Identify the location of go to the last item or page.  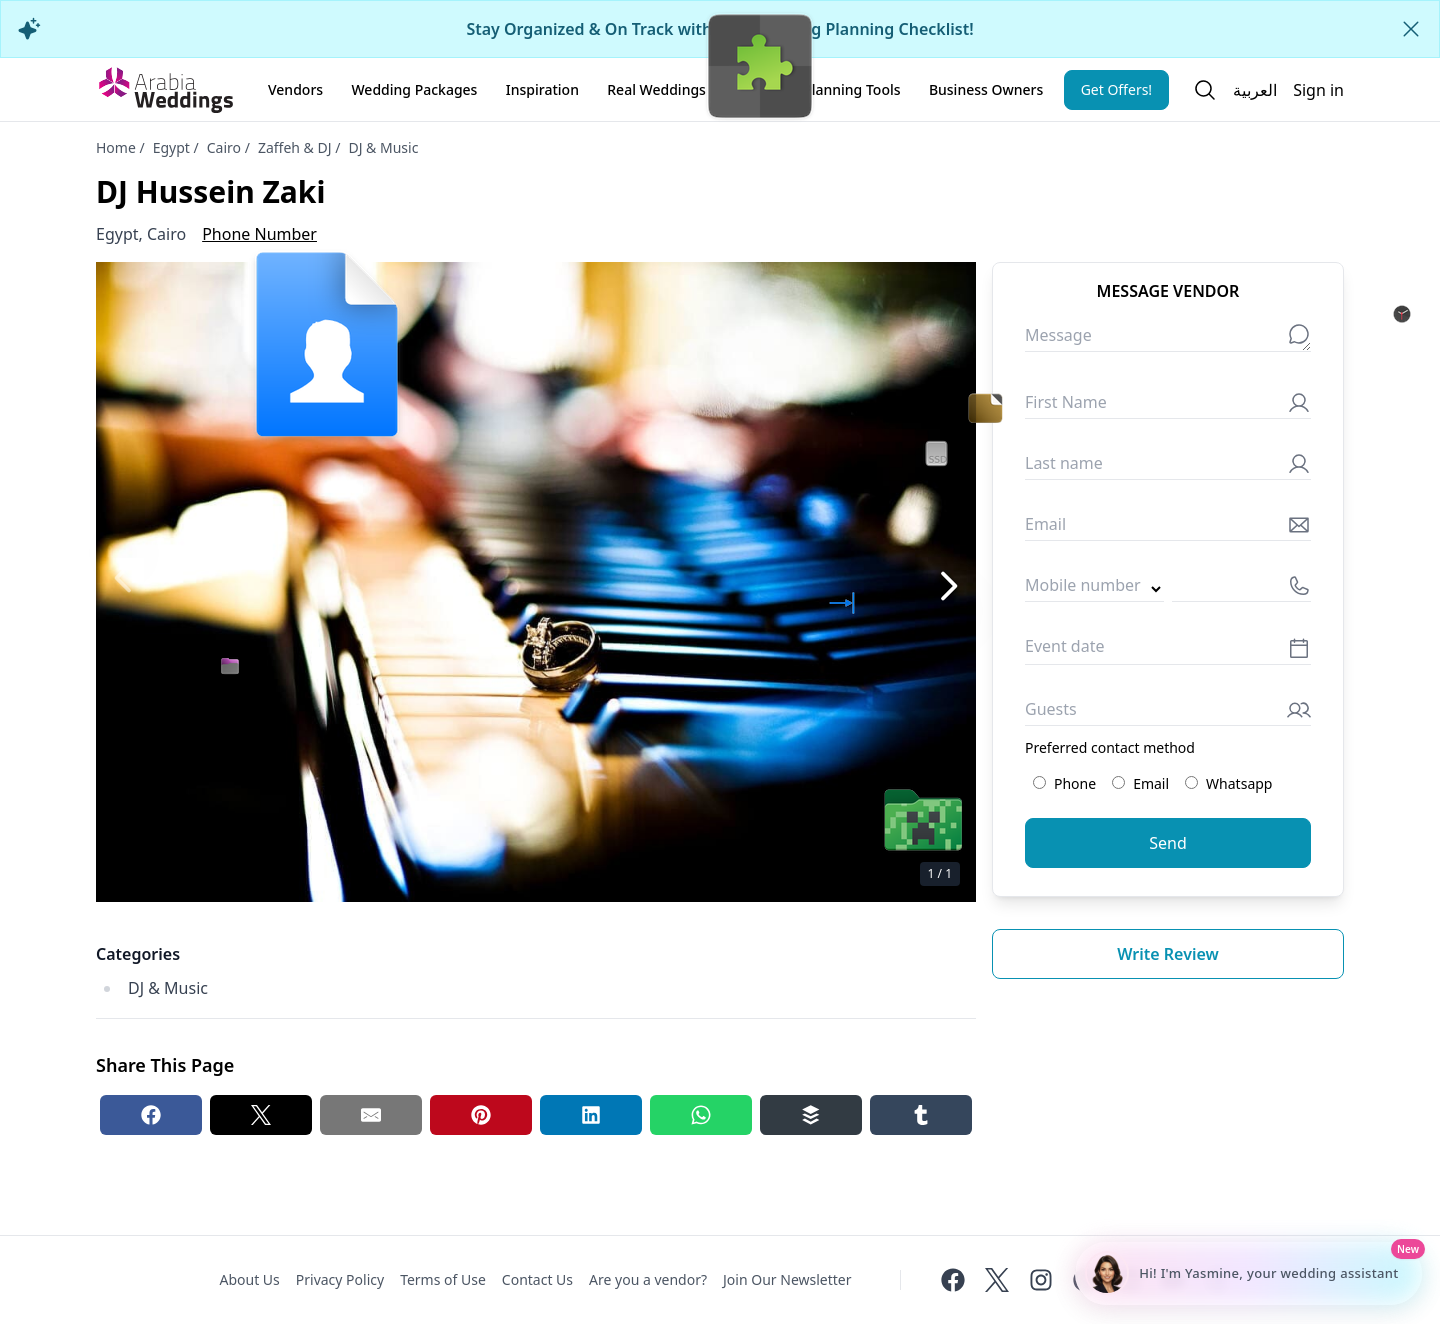
(842, 603).